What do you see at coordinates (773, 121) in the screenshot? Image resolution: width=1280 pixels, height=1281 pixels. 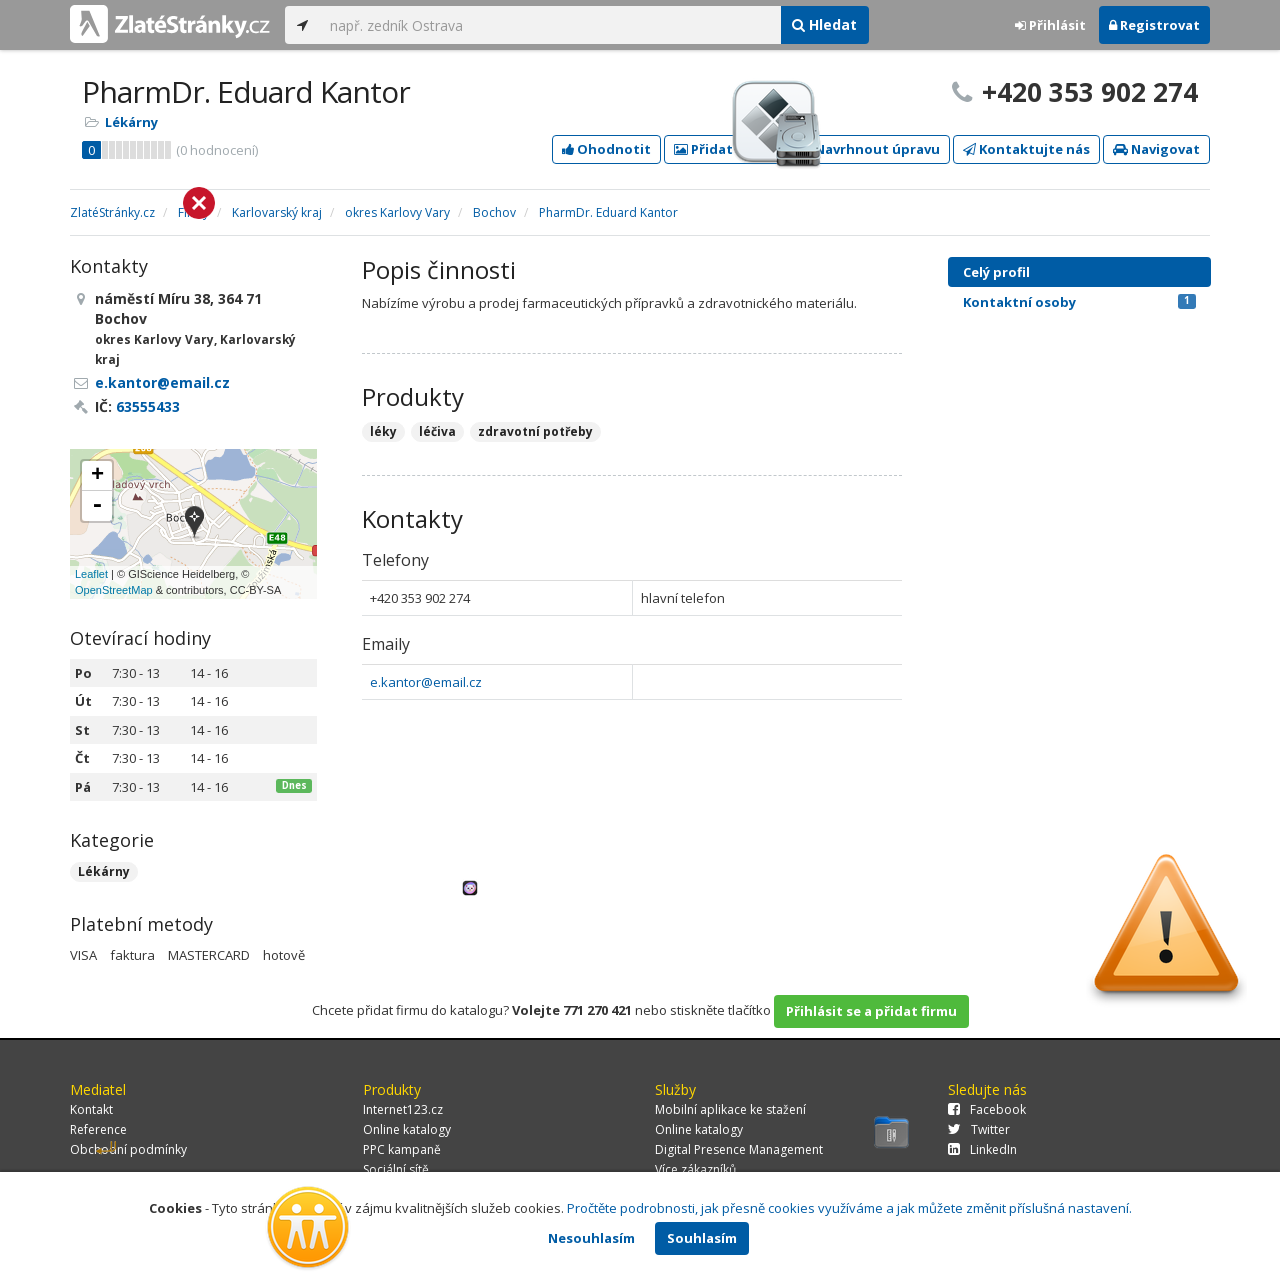 I see `launch boot camp assistant to install windows on your mac` at bounding box center [773, 121].